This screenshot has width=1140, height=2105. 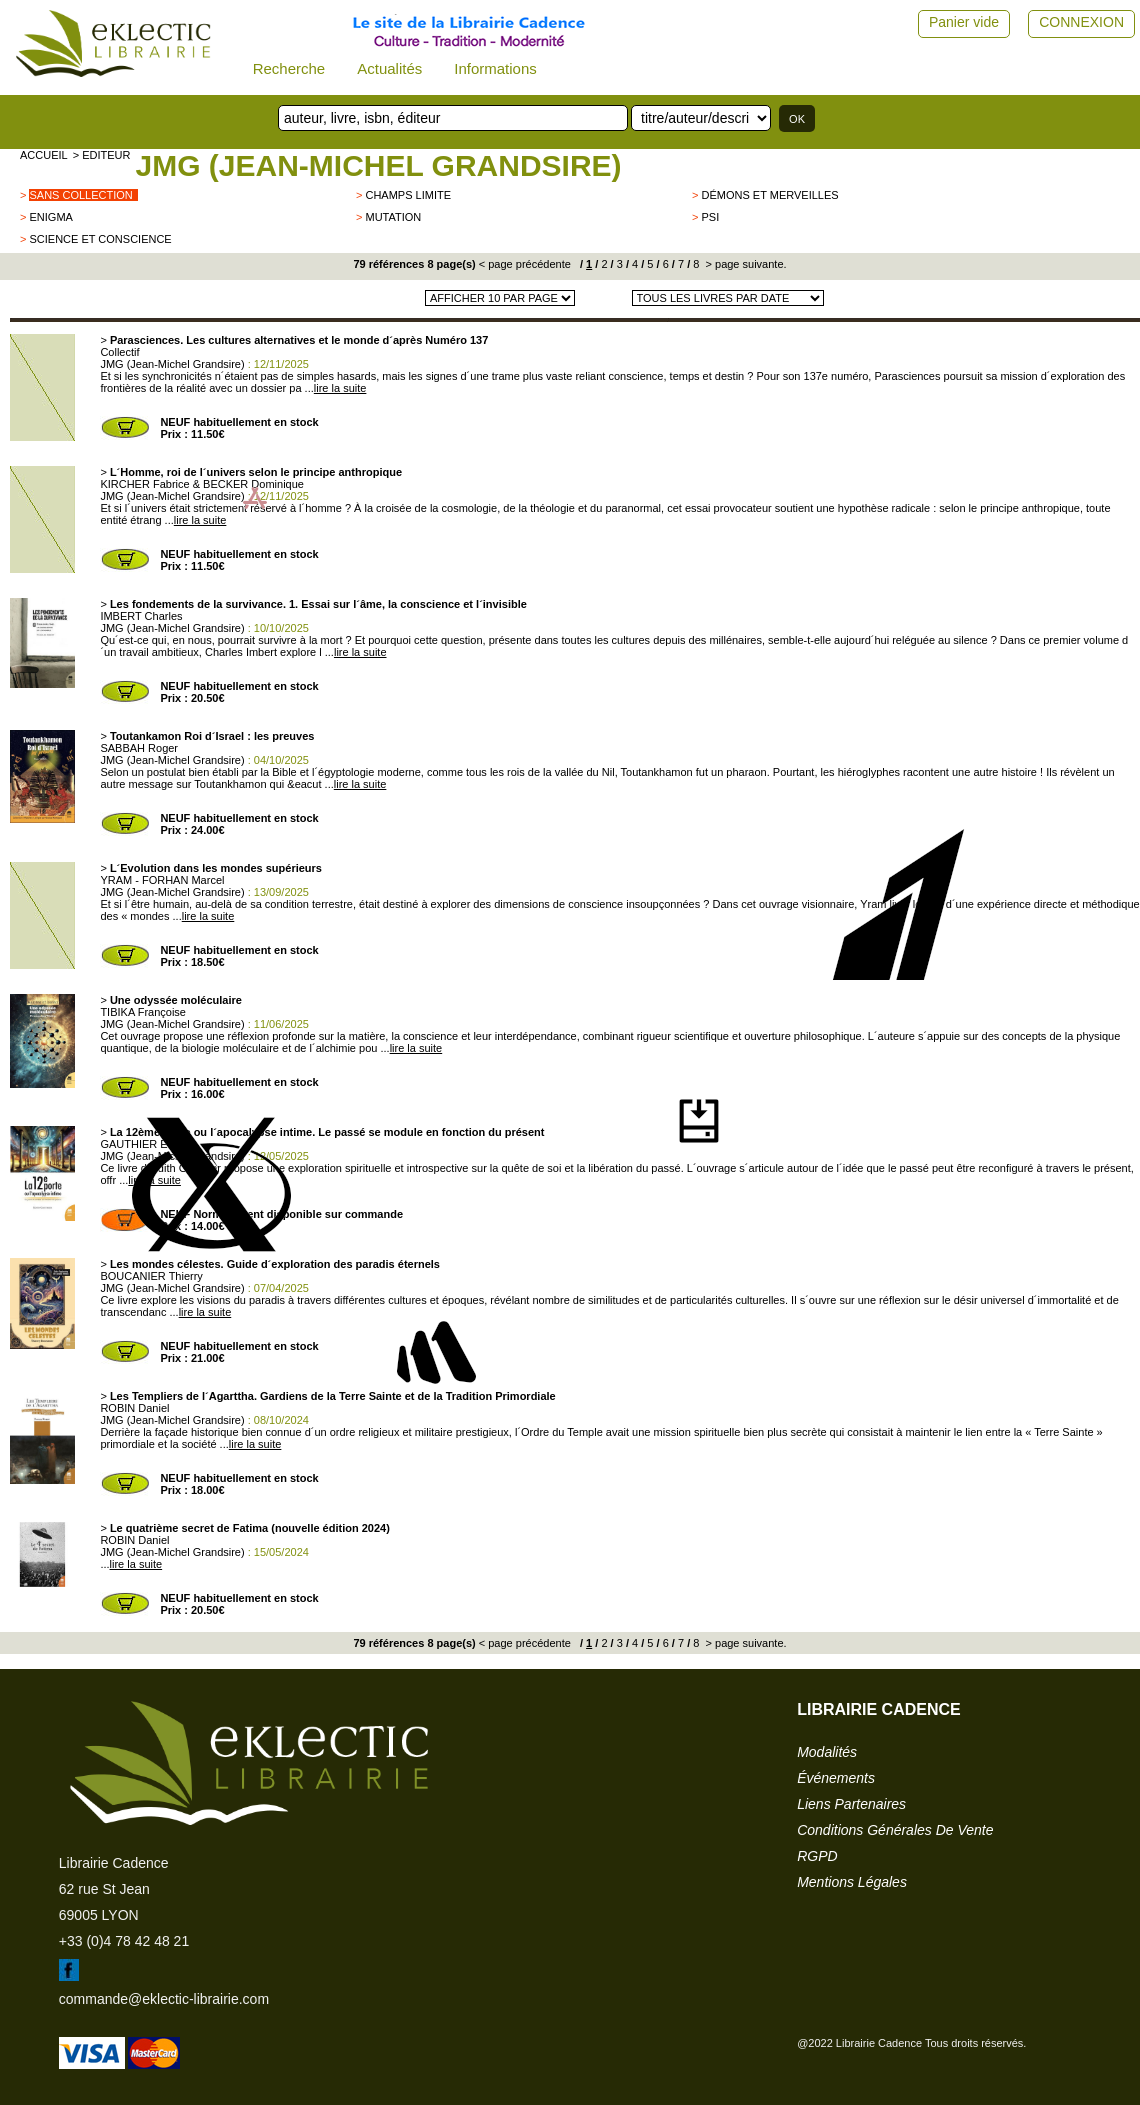 I want to click on link to X.Org Foundation website, so click(x=211, y=1184).